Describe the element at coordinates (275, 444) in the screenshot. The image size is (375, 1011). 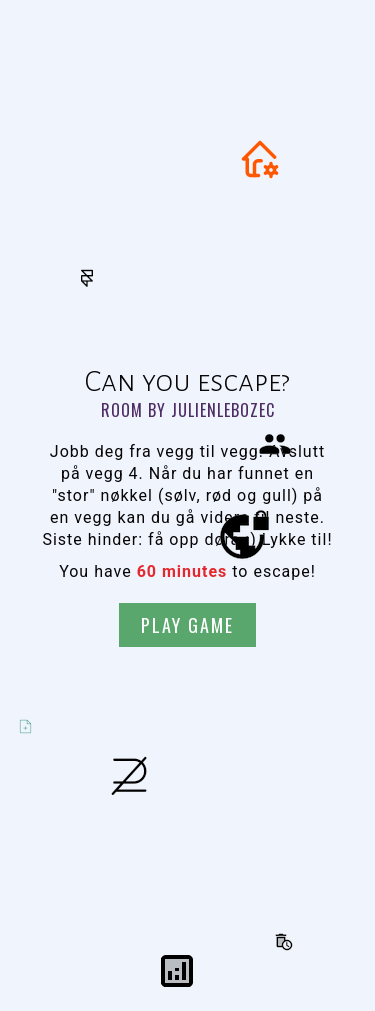
I see `view group members` at that location.